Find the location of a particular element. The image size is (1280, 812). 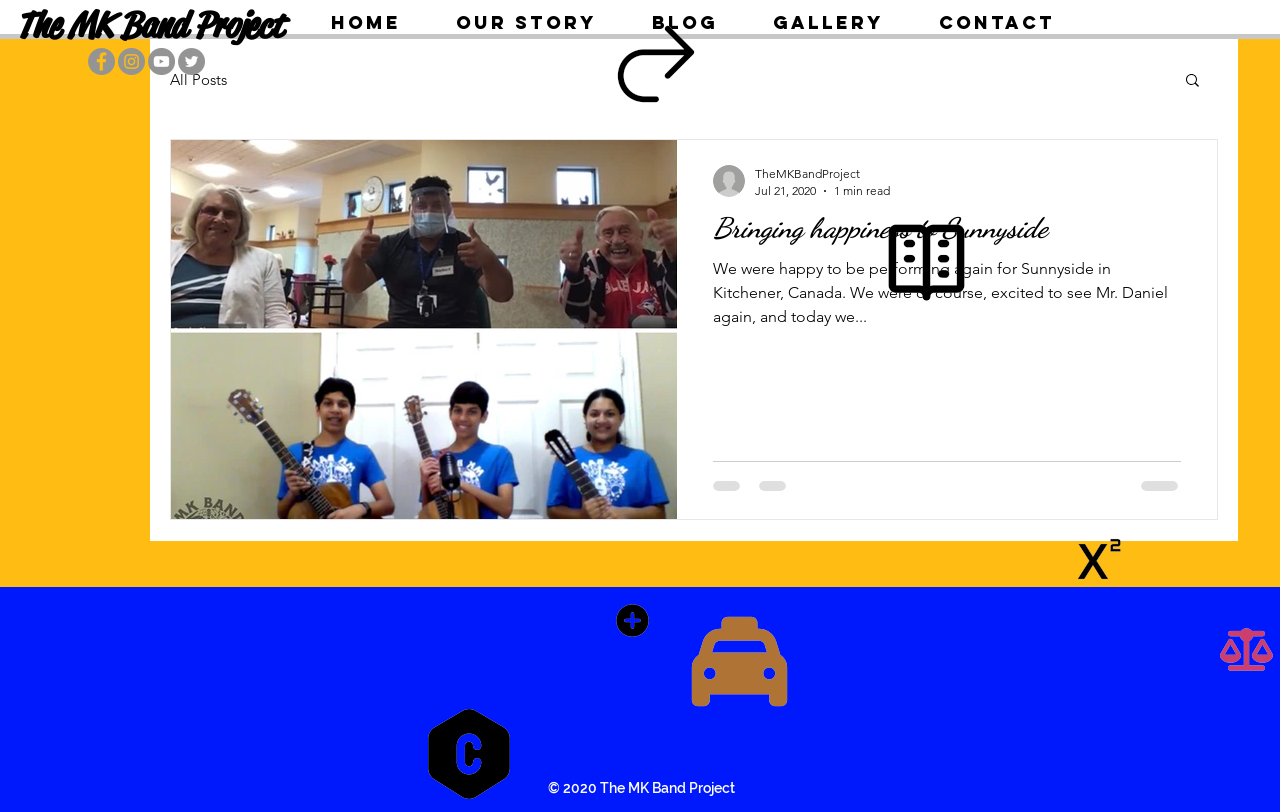

redo last action is located at coordinates (656, 64).